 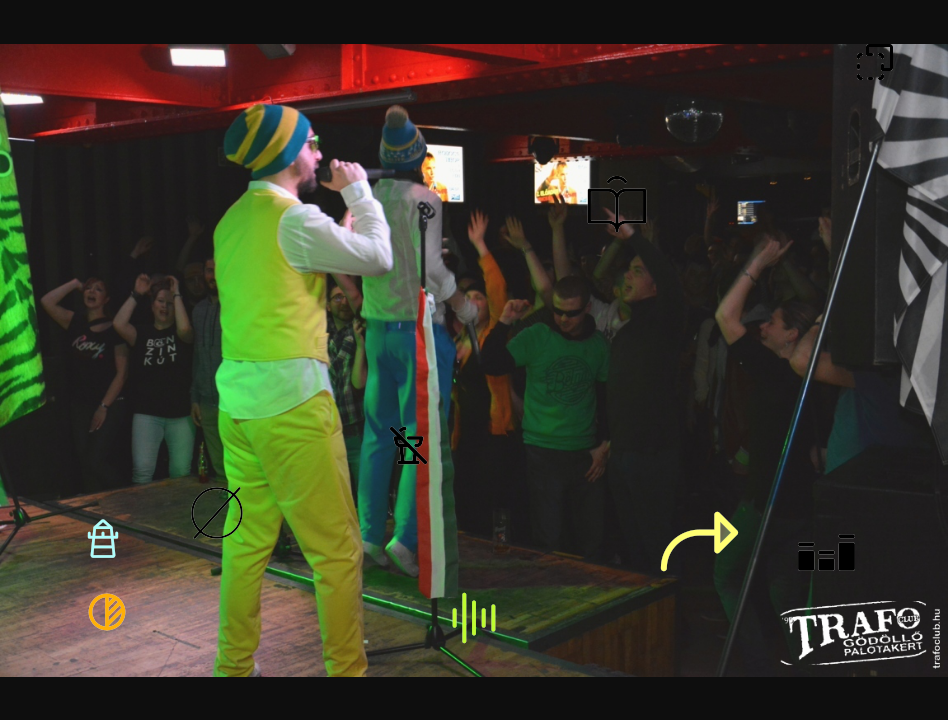 What do you see at coordinates (617, 203) in the screenshot?
I see `view user profile or contact details` at bounding box center [617, 203].